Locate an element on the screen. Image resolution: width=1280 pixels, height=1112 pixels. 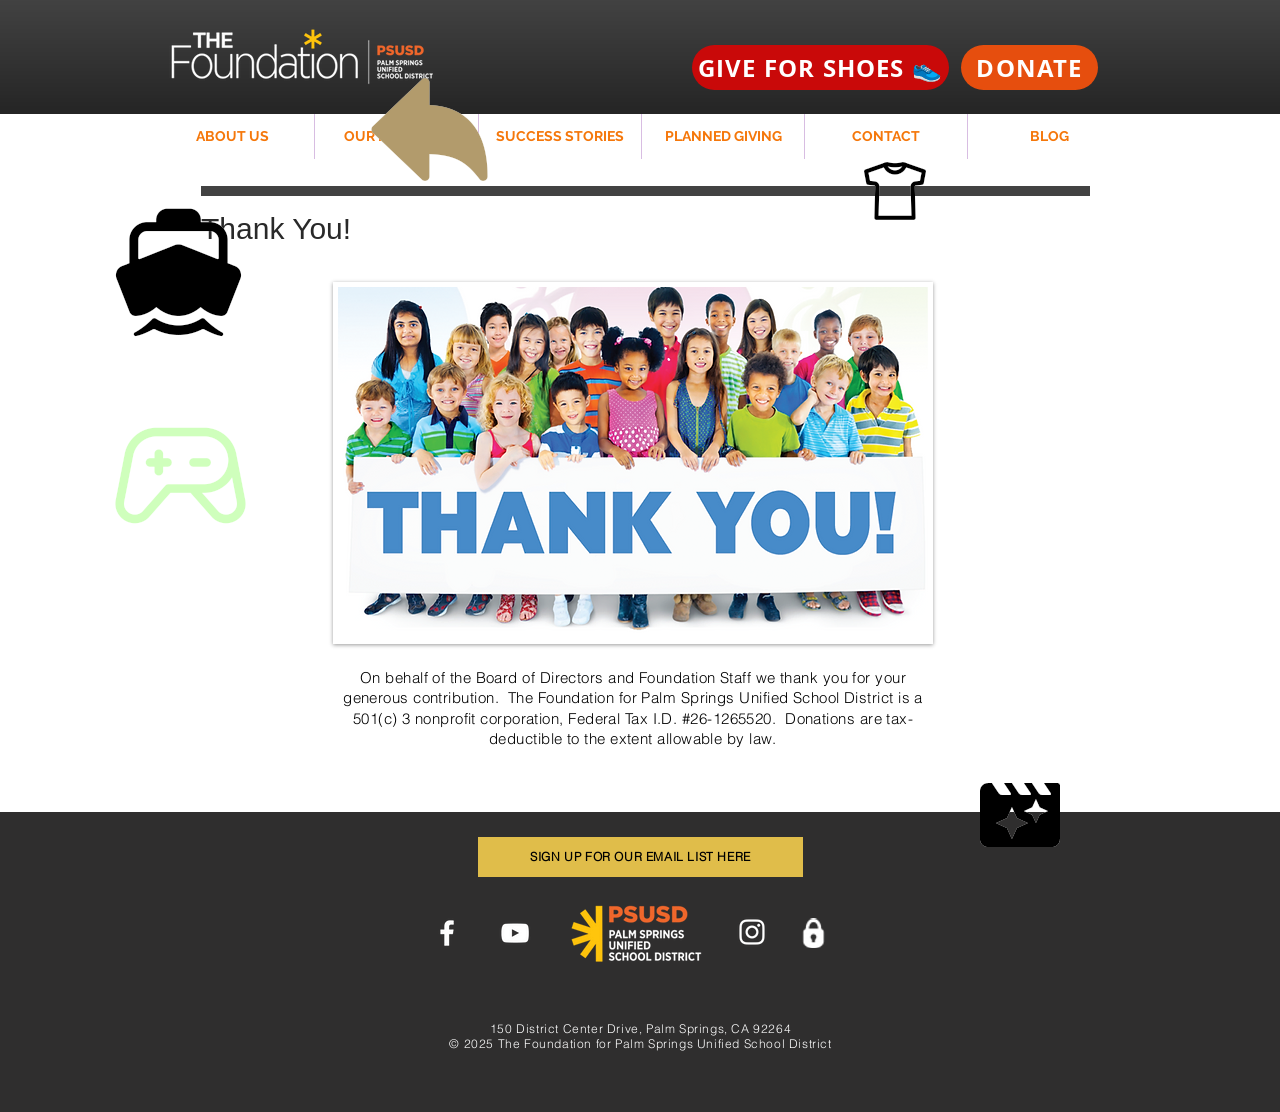
access games or gaming features is located at coordinates (180, 475).